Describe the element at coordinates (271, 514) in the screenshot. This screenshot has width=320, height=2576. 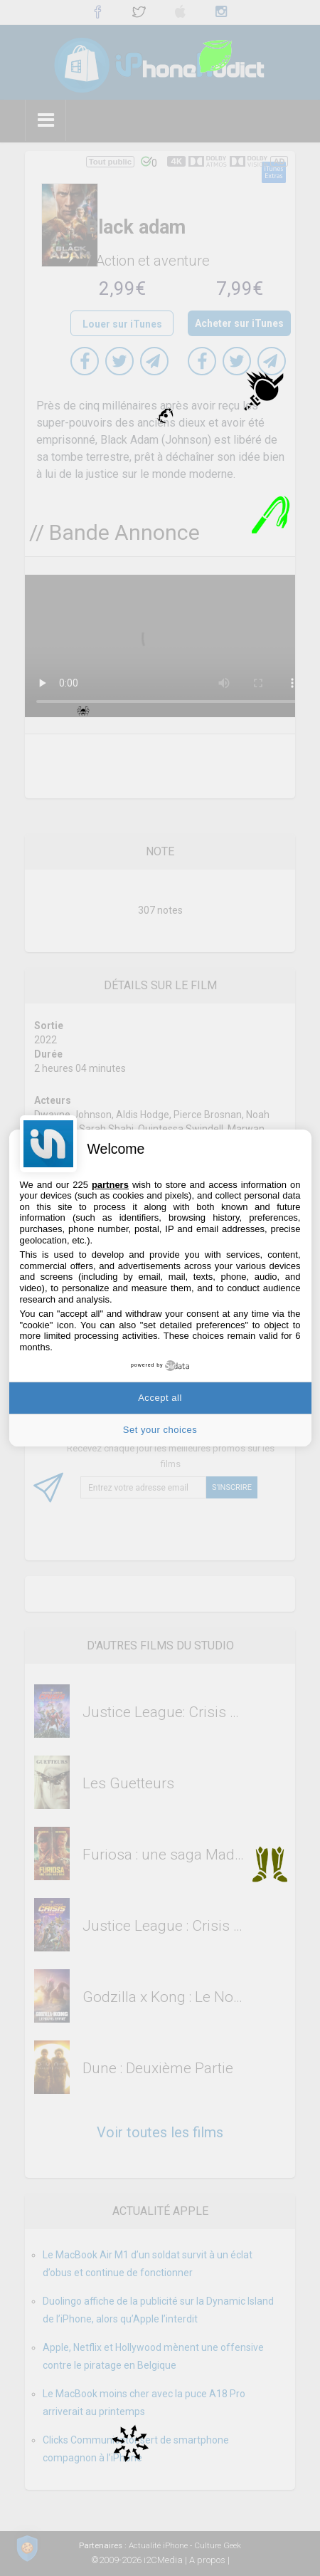
I see `crowbar tool item in a game inventory` at that location.